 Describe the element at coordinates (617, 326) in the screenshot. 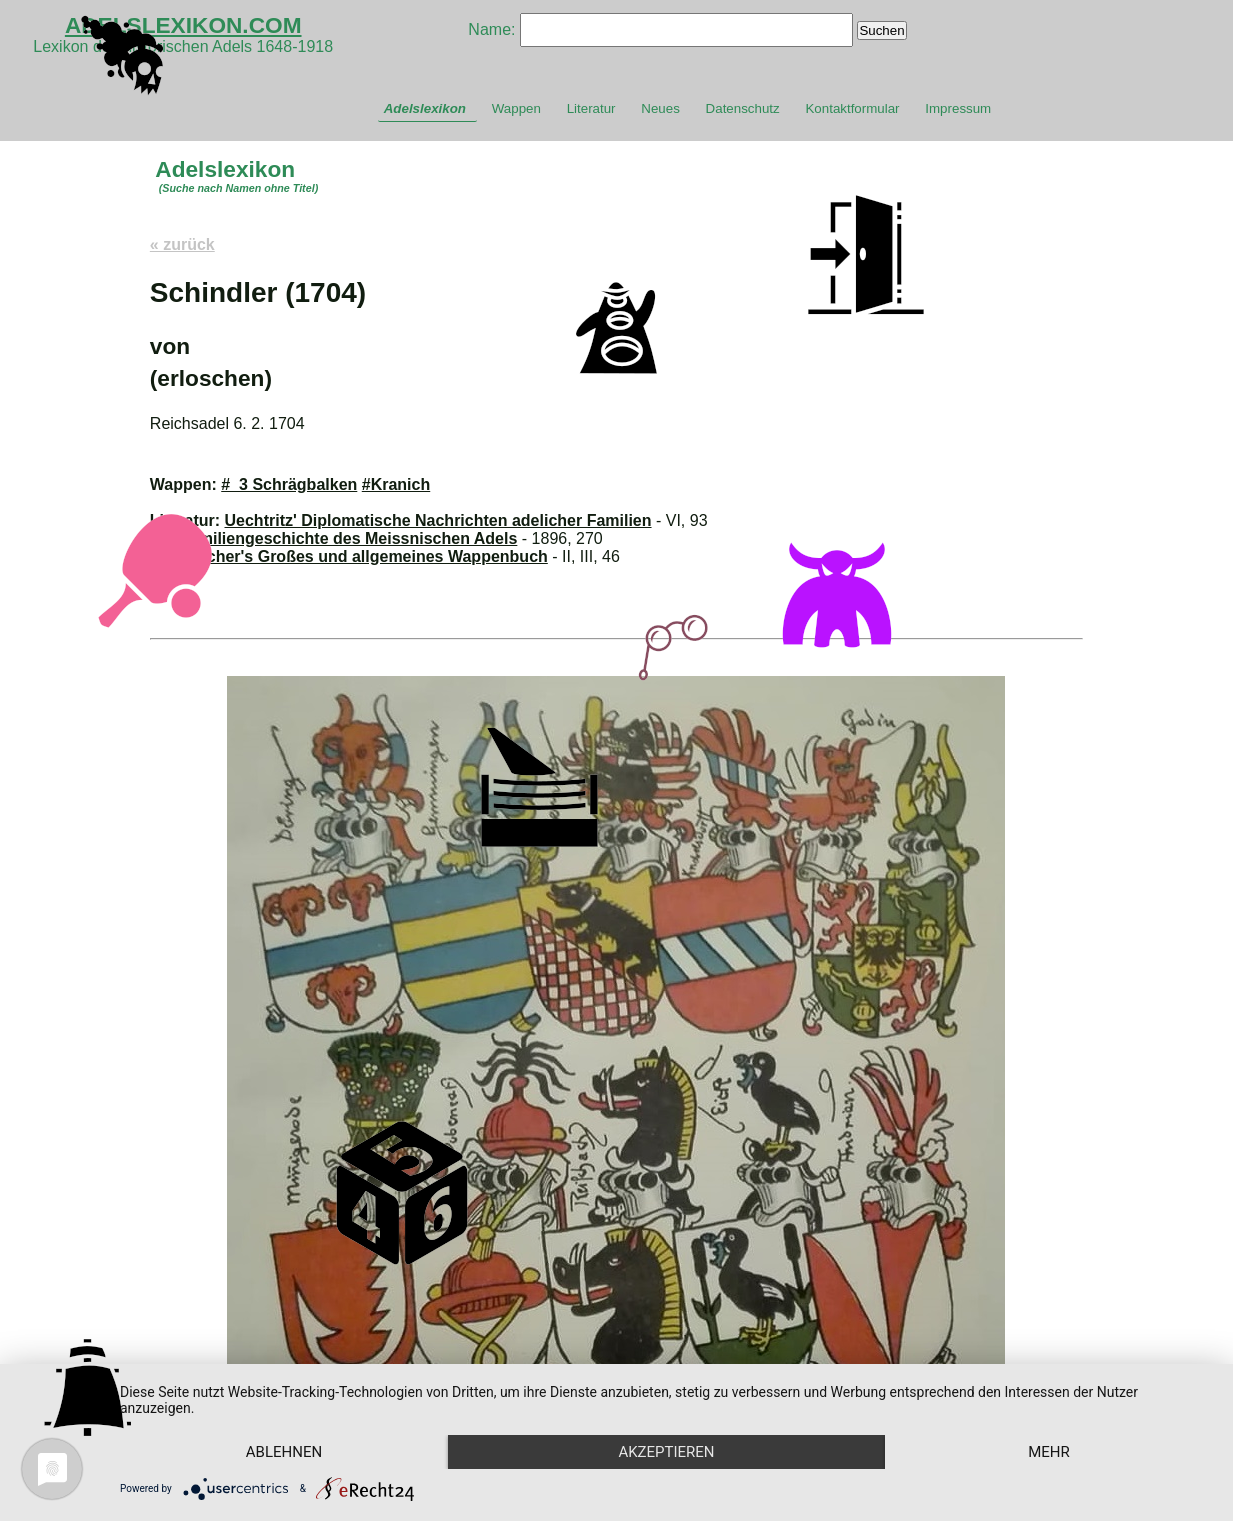

I see `icon representing a tentacle creature or monster in a game` at that location.